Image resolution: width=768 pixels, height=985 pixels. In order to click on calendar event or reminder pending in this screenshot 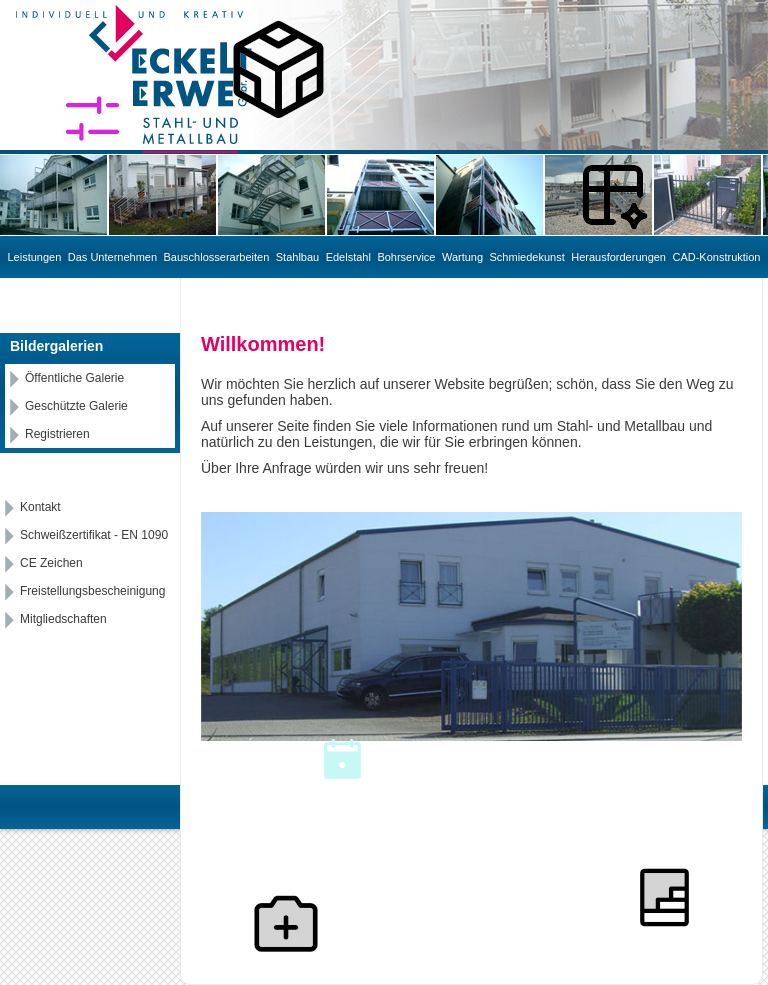, I will do `click(342, 760)`.